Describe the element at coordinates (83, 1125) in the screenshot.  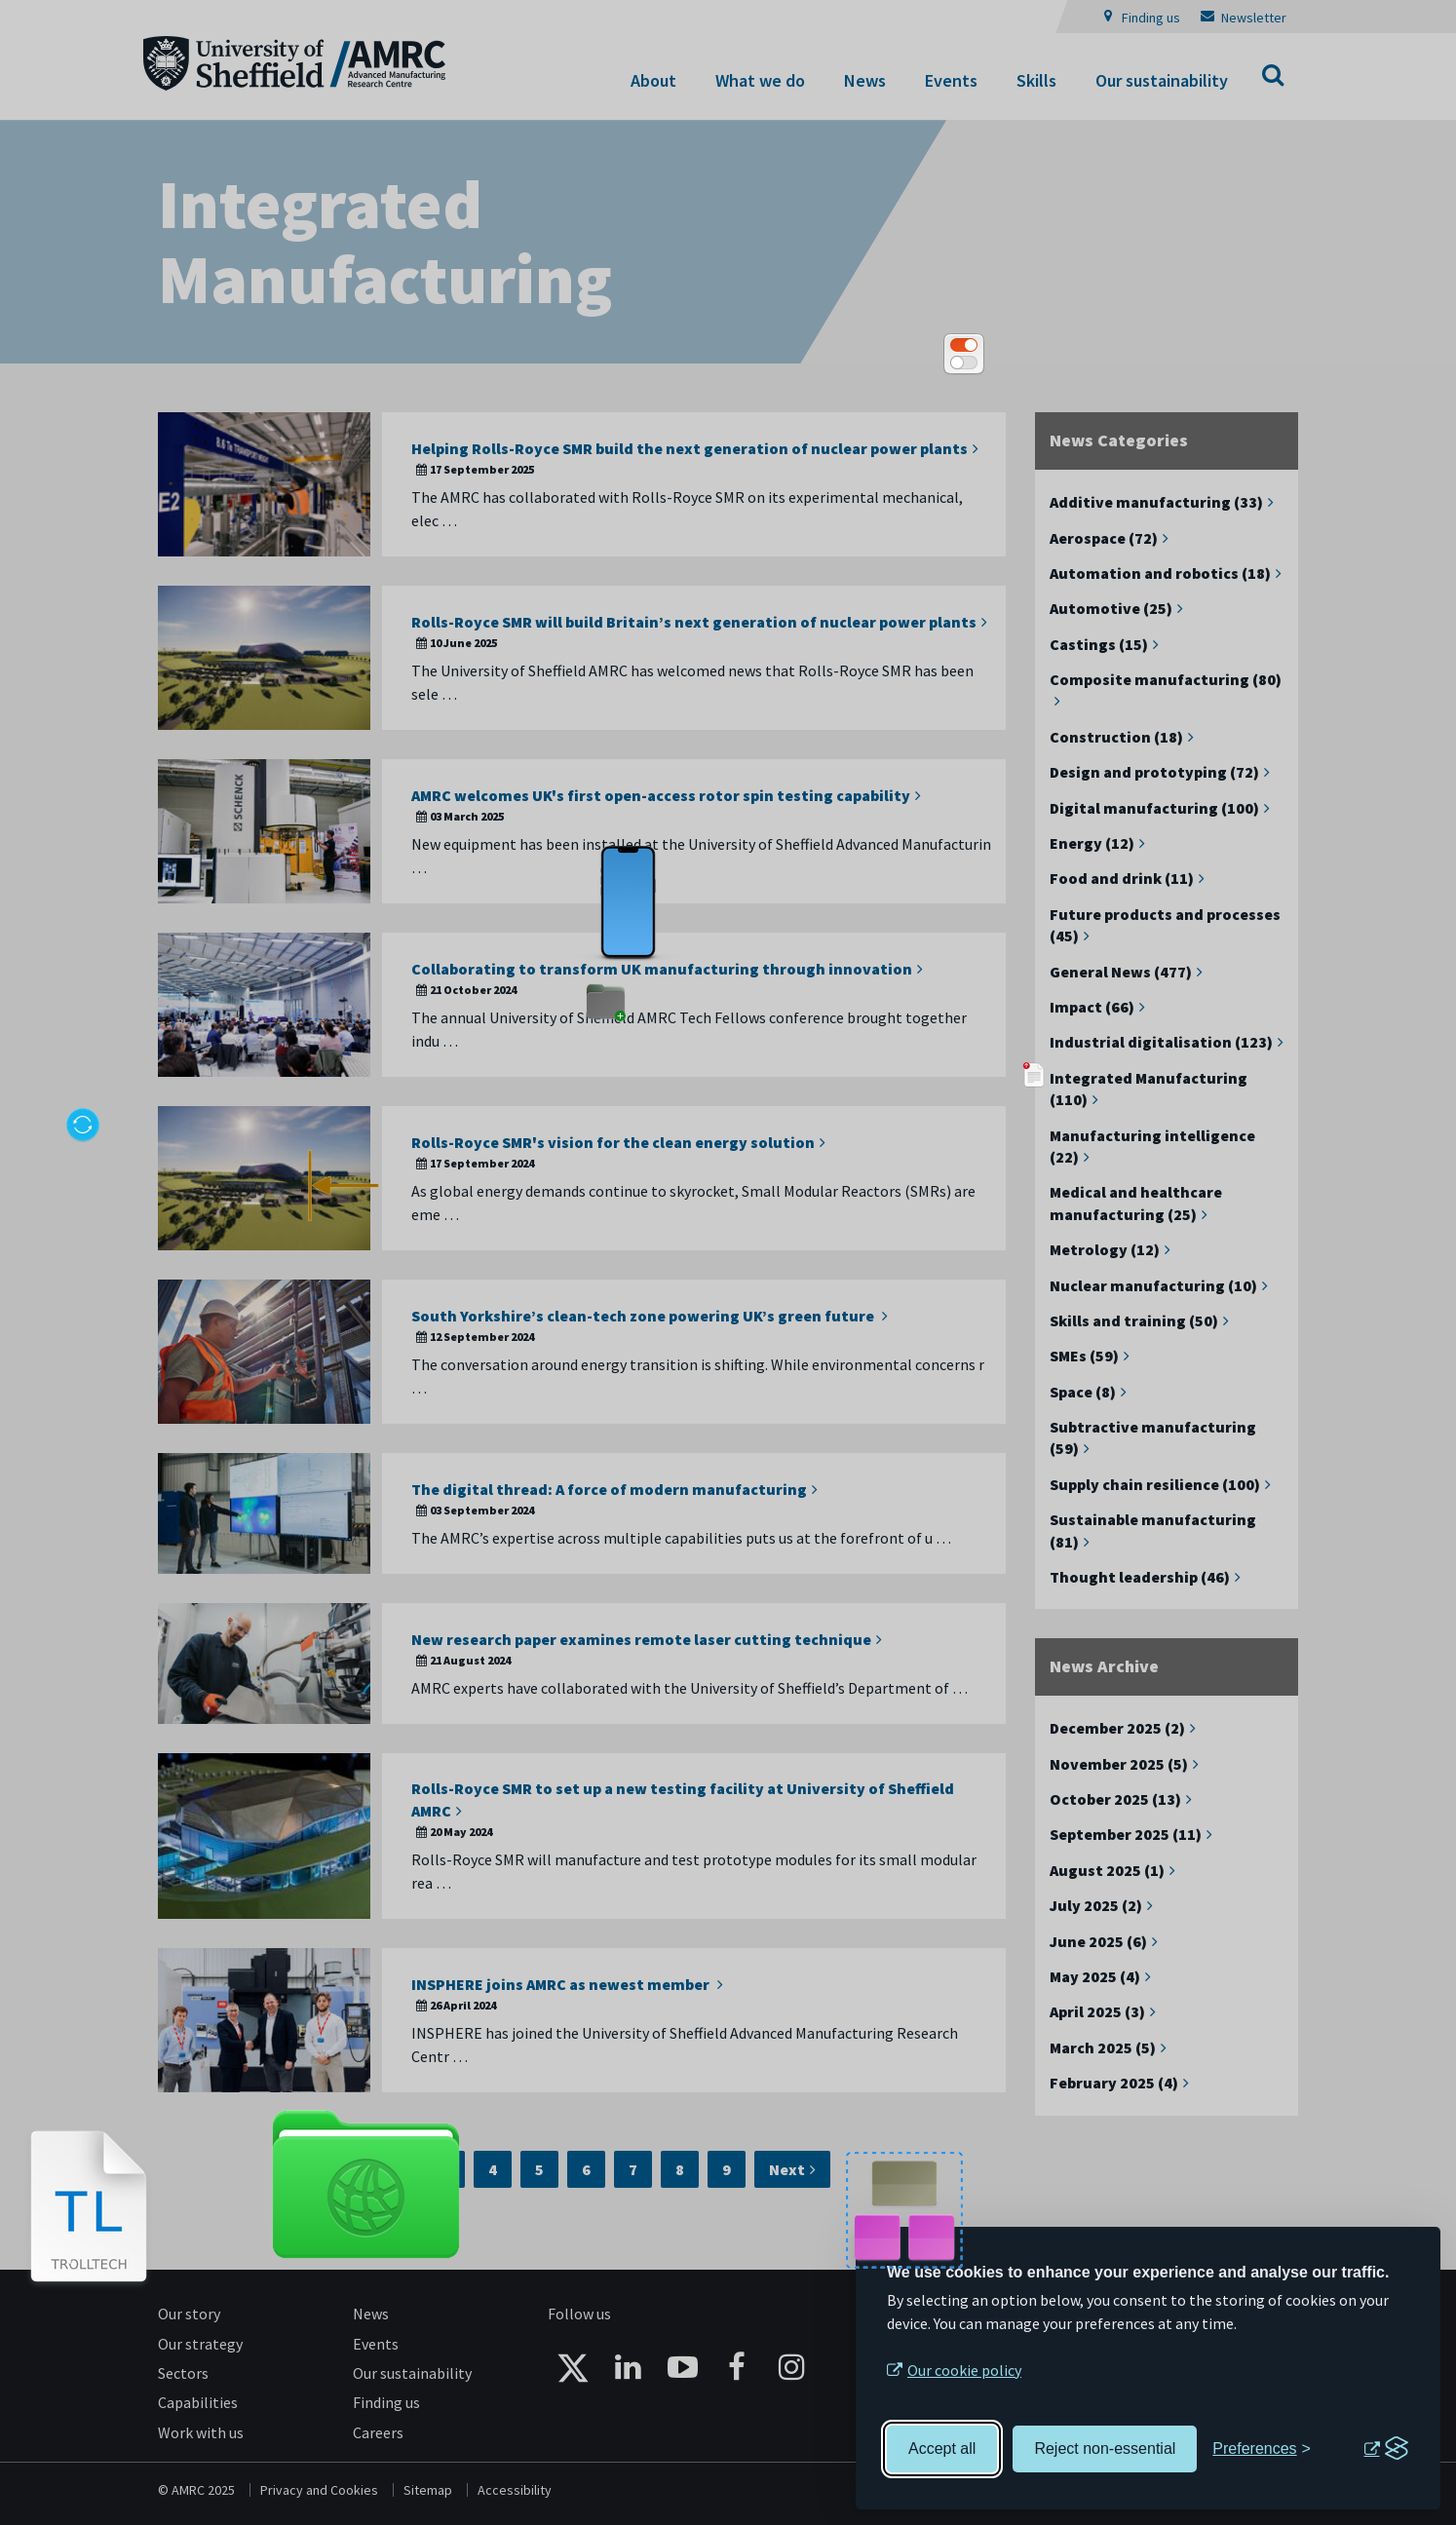
I see `indicates content is currently syncing` at that location.